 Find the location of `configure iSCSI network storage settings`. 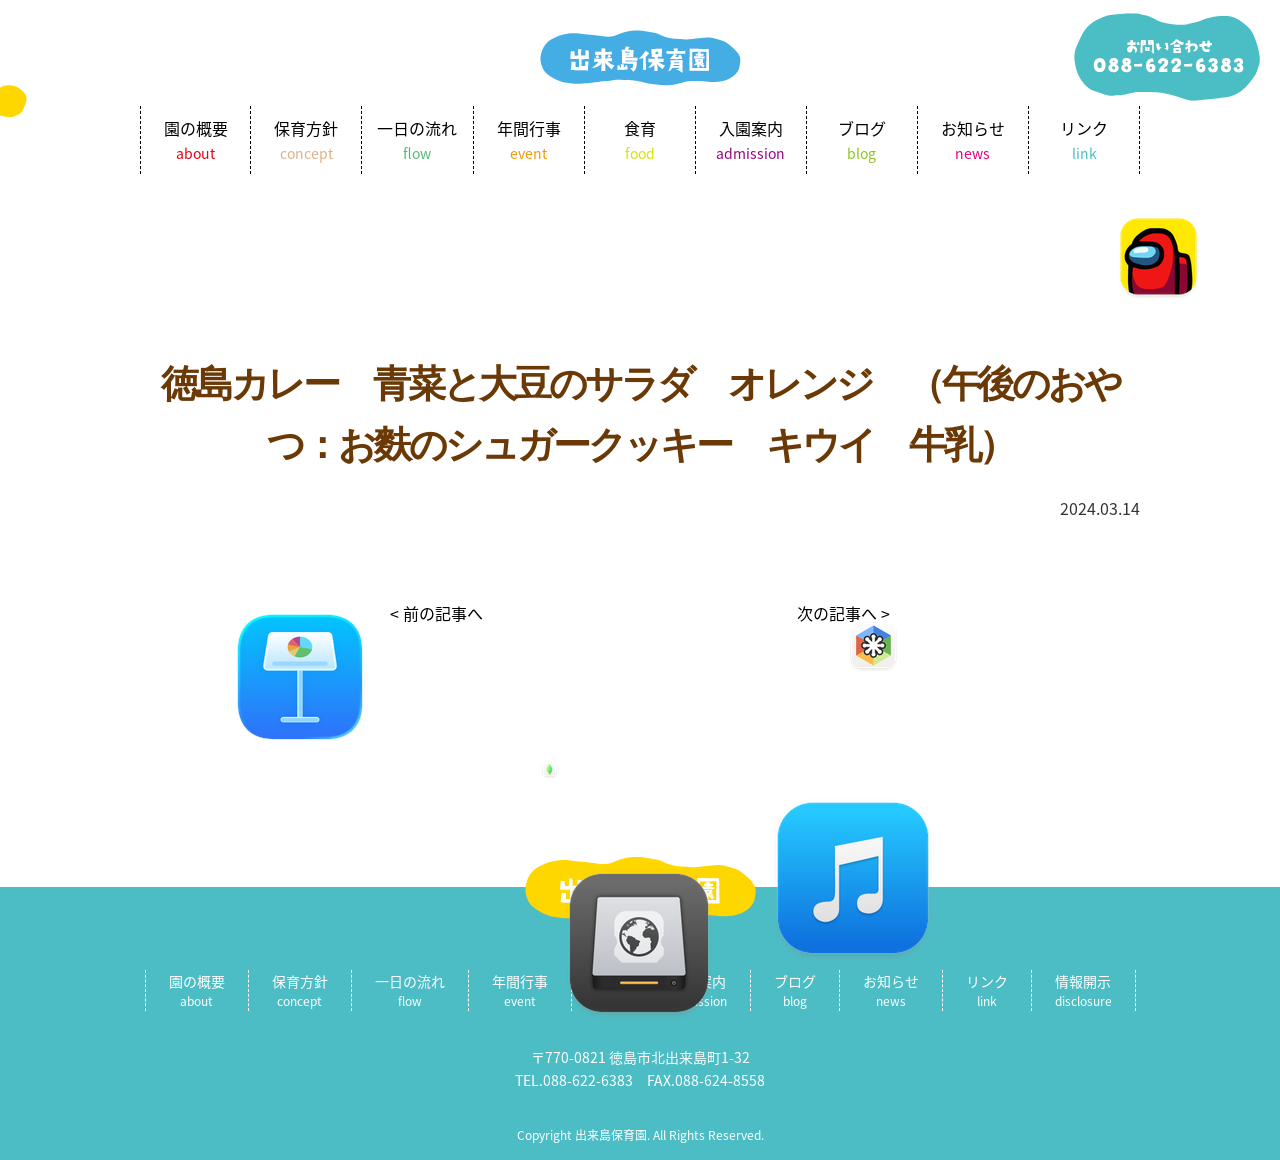

configure iSCSI network storage settings is located at coordinates (639, 943).